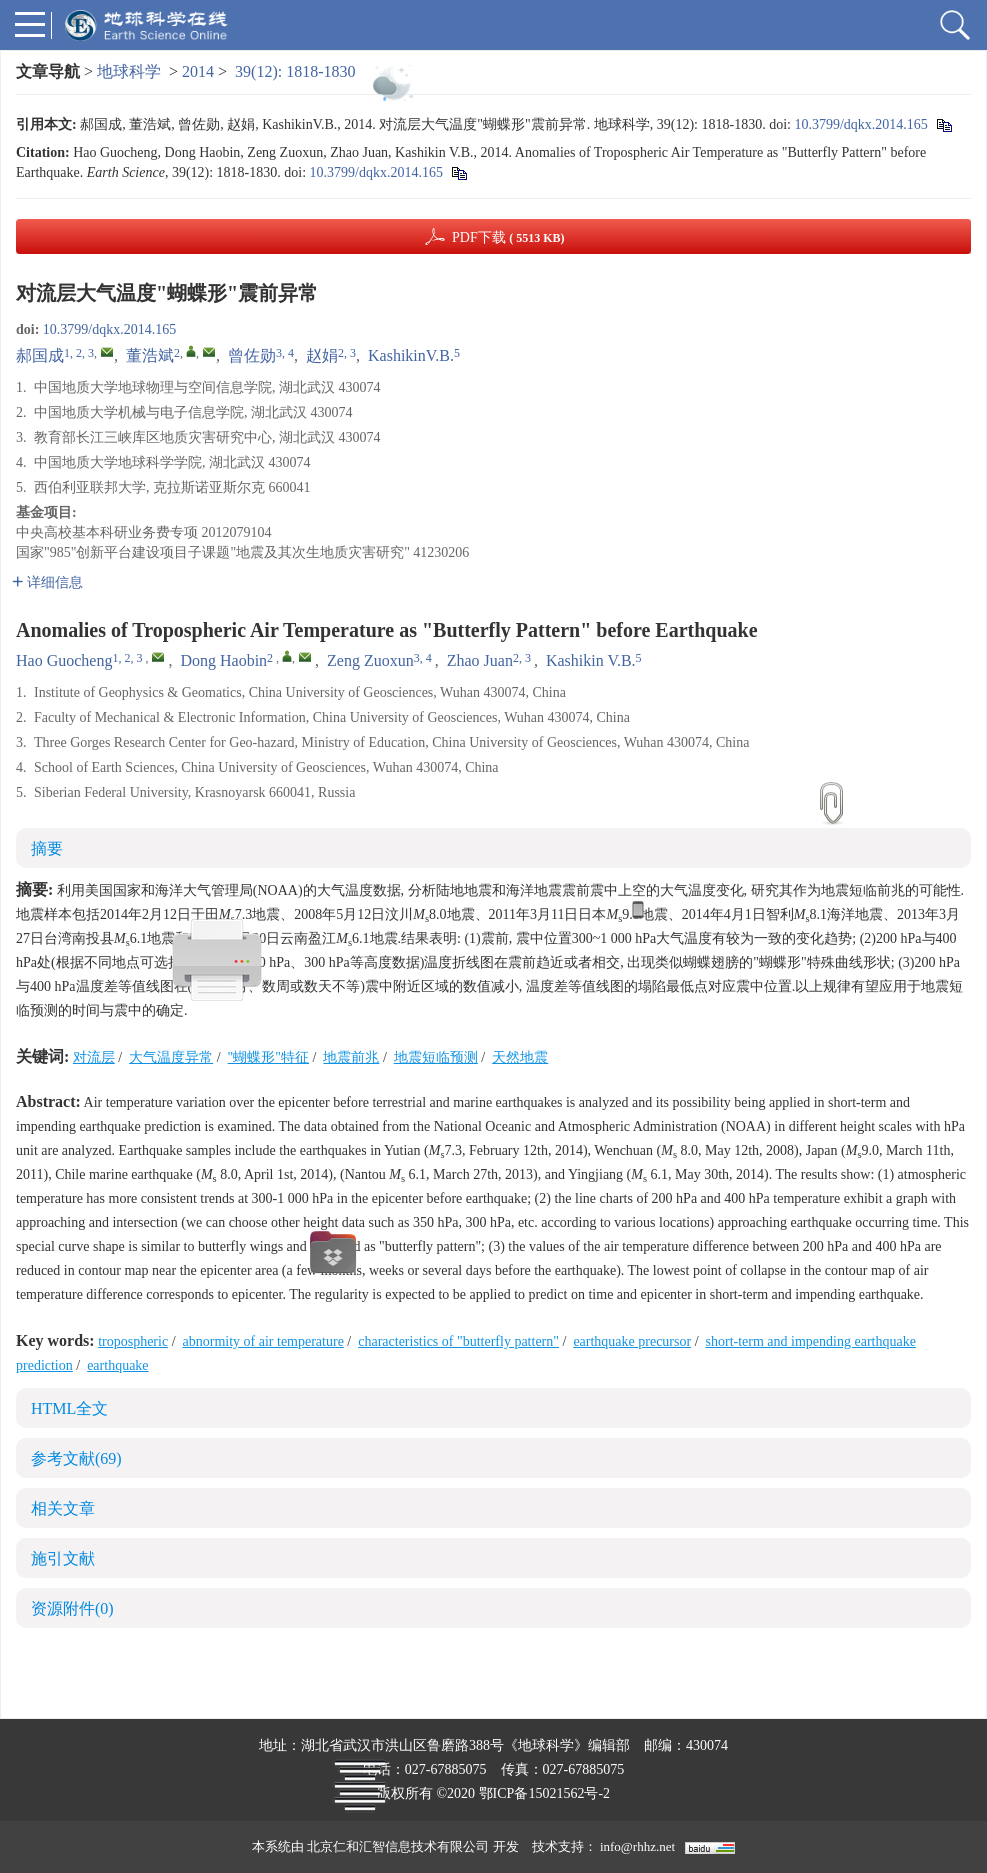 The height and width of the screenshot is (1873, 987). Describe the element at coordinates (217, 960) in the screenshot. I see `print the current document` at that location.